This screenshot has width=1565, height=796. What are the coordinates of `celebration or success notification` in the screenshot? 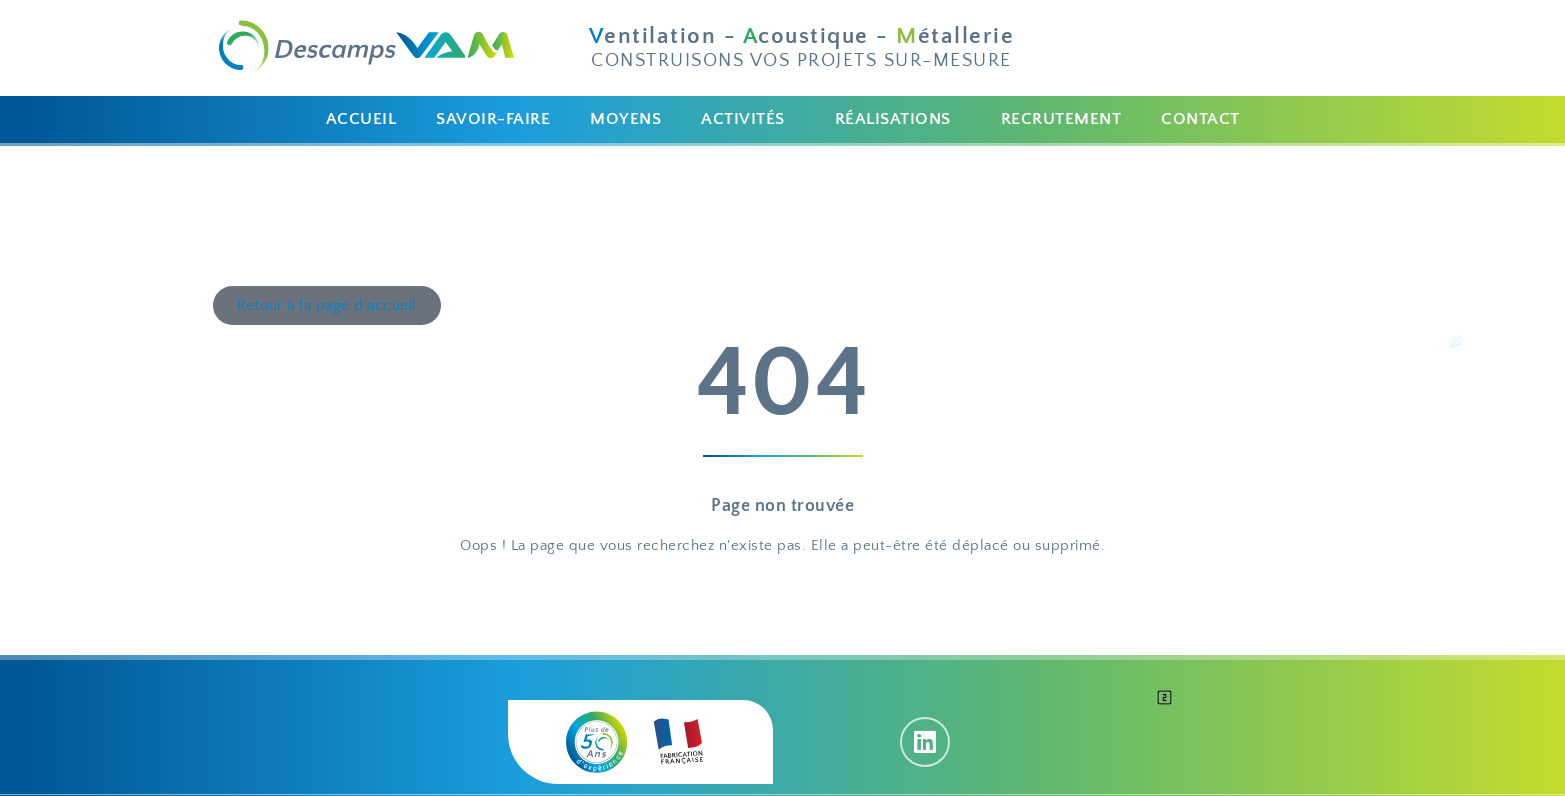 It's located at (1456, 342).